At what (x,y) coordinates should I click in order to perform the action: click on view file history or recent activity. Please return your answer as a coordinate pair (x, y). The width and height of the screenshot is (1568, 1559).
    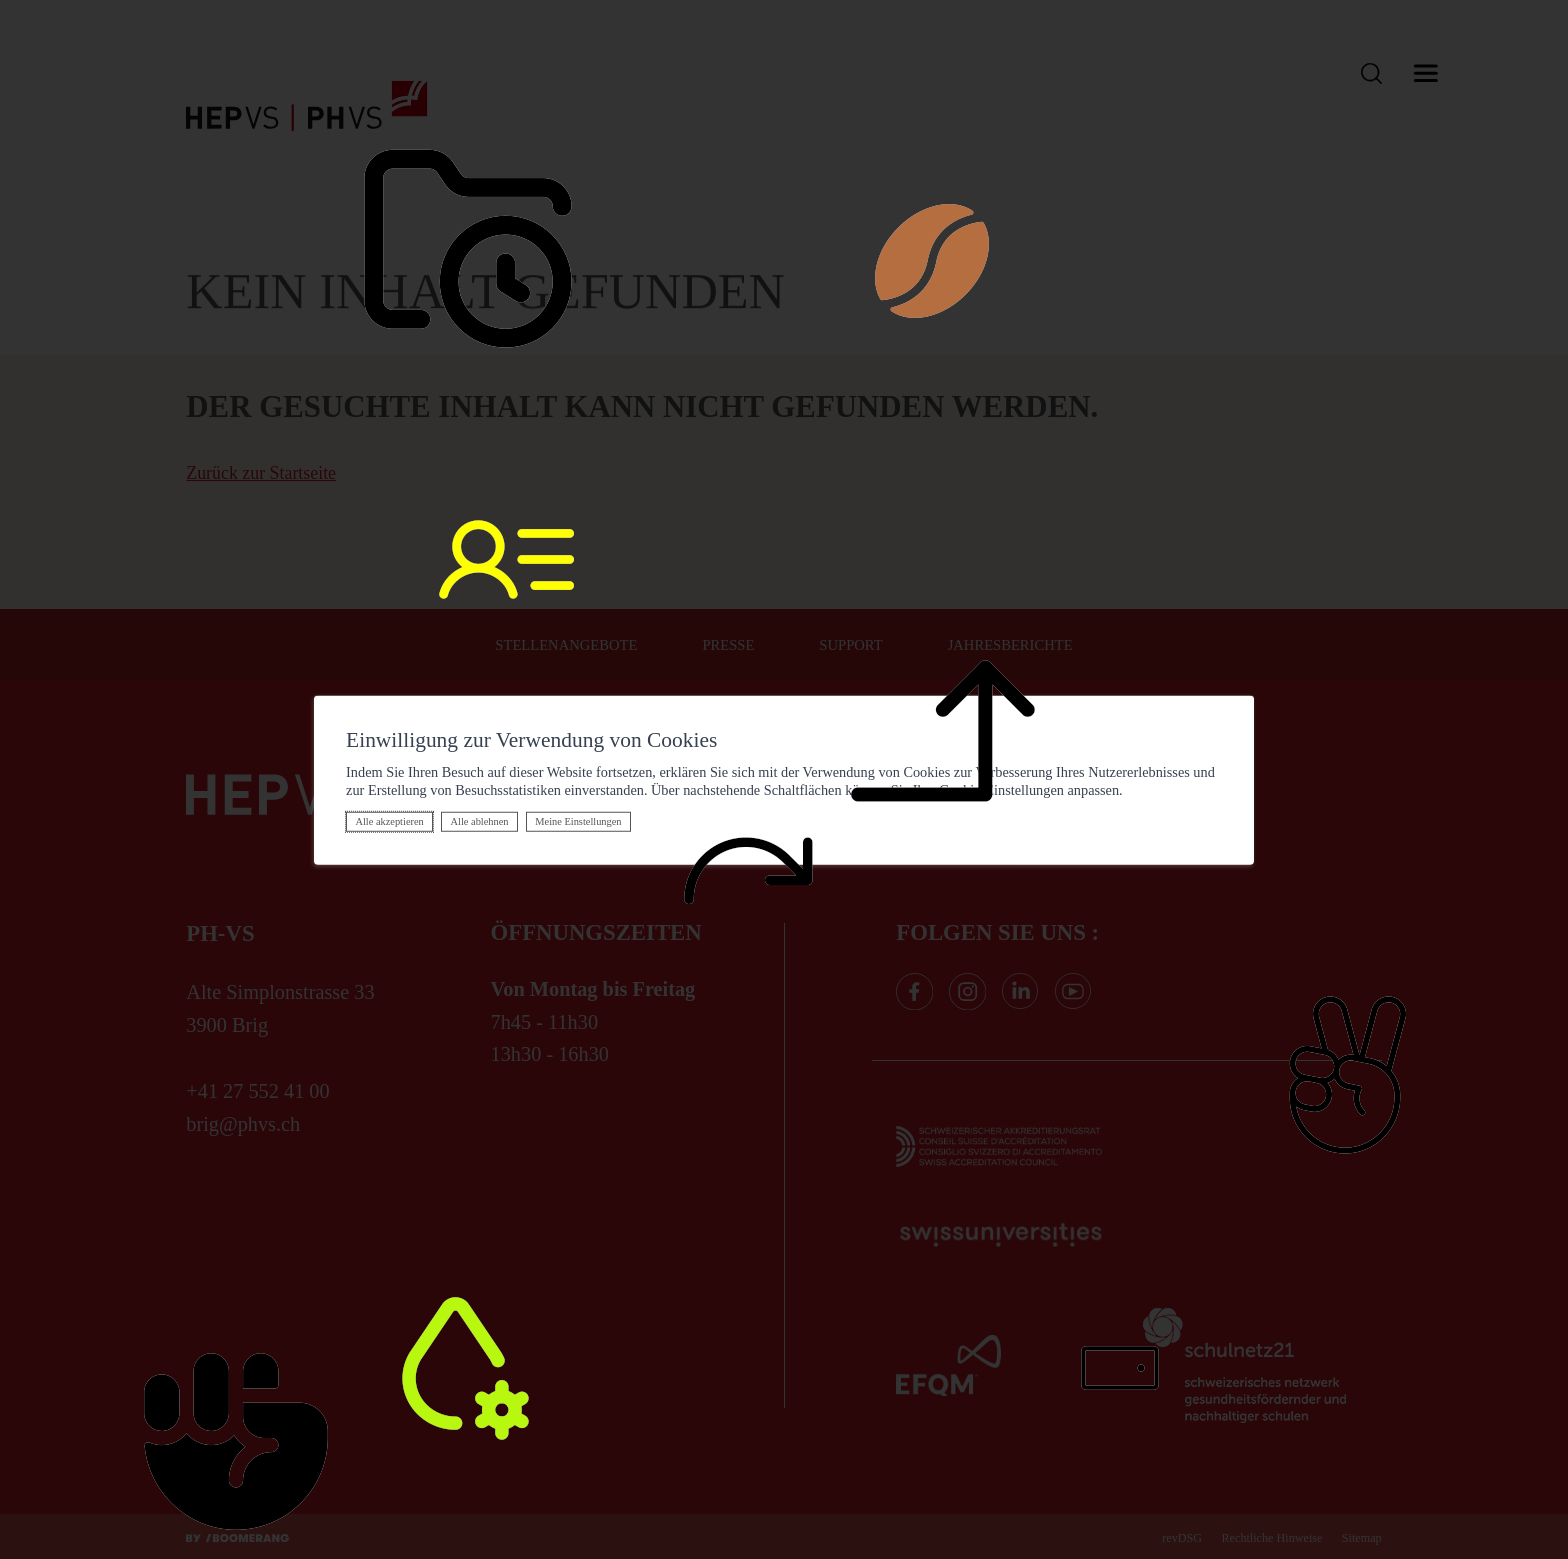
    Looking at the image, I should click on (468, 244).